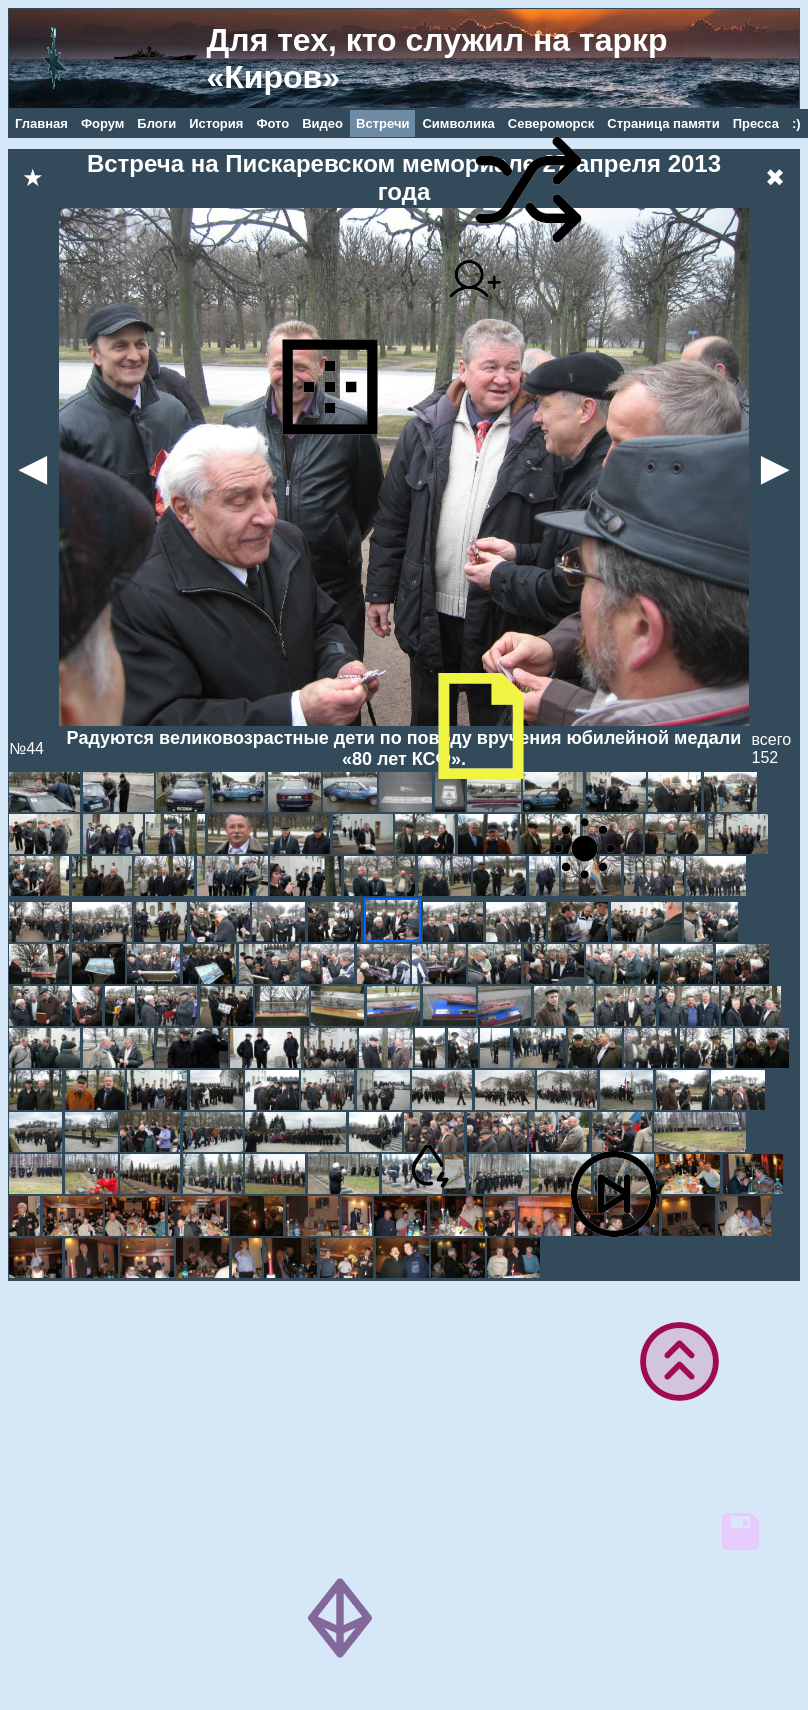 The image size is (808, 1710). I want to click on hydroelectric power or water energy indicator, so click(428, 1165).